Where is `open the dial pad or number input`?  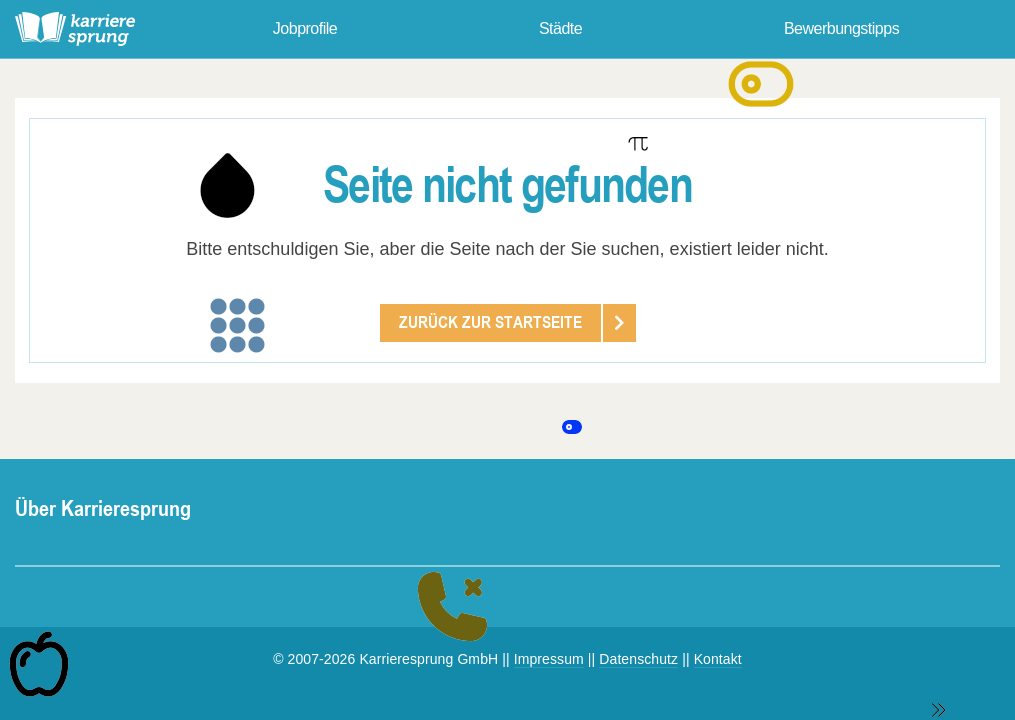
open the dial pad or number input is located at coordinates (237, 325).